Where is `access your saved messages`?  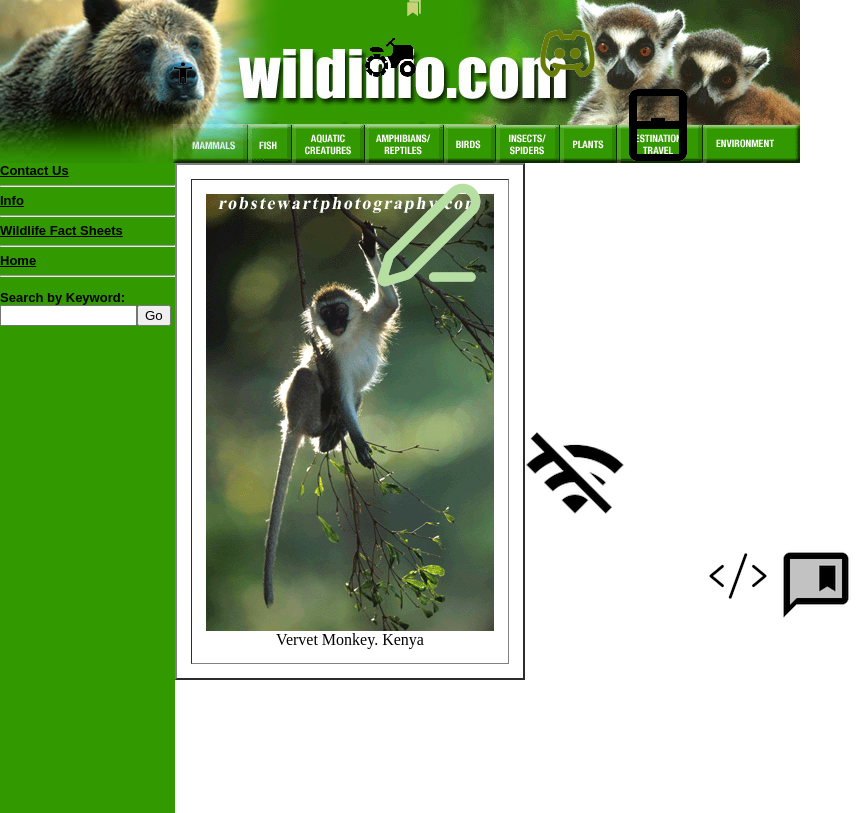 access your saved messages is located at coordinates (816, 585).